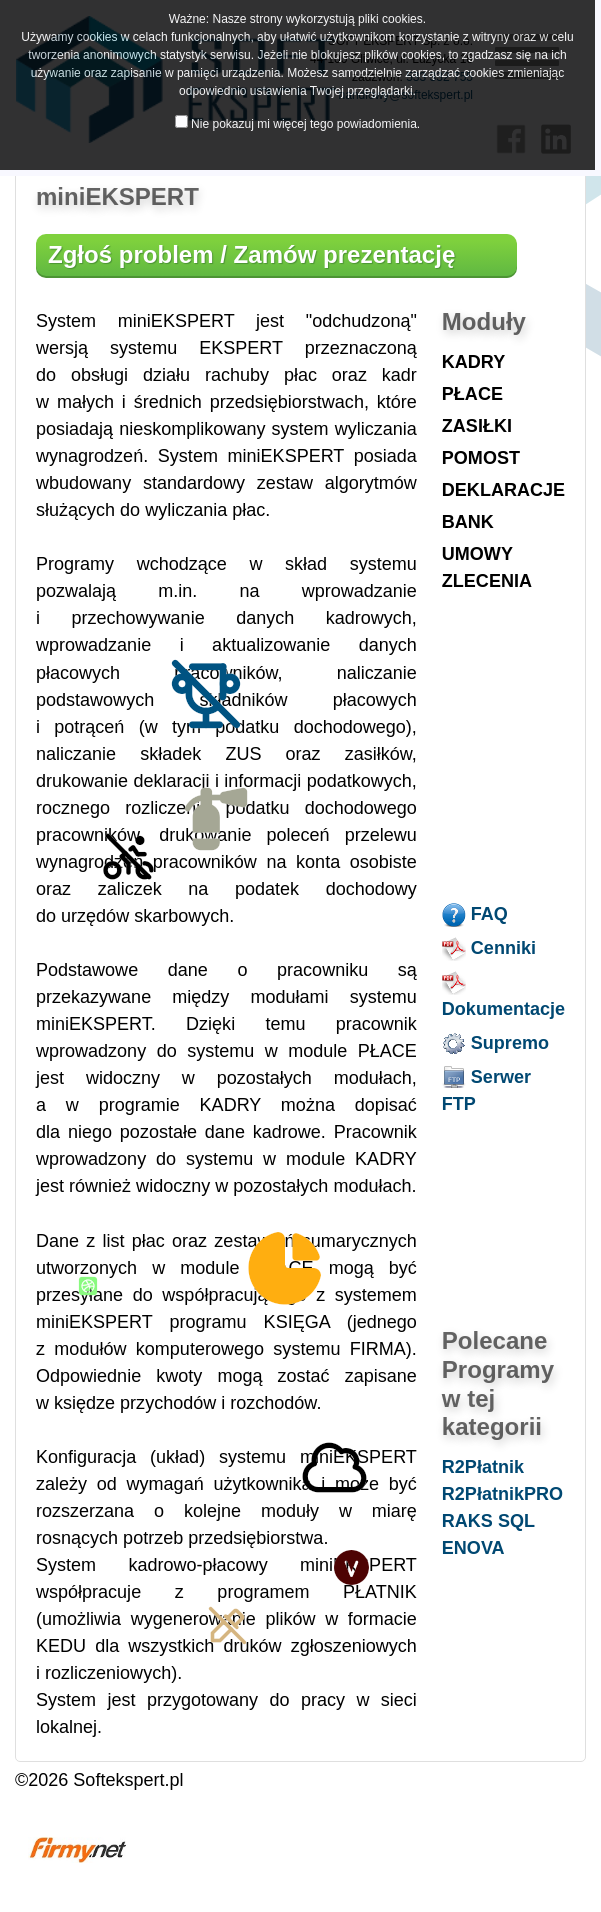 The image size is (601, 1912). Describe the element at coordinates (128, 856) in the screenshot. I see `bike rental or sharing unavailable` at that location.